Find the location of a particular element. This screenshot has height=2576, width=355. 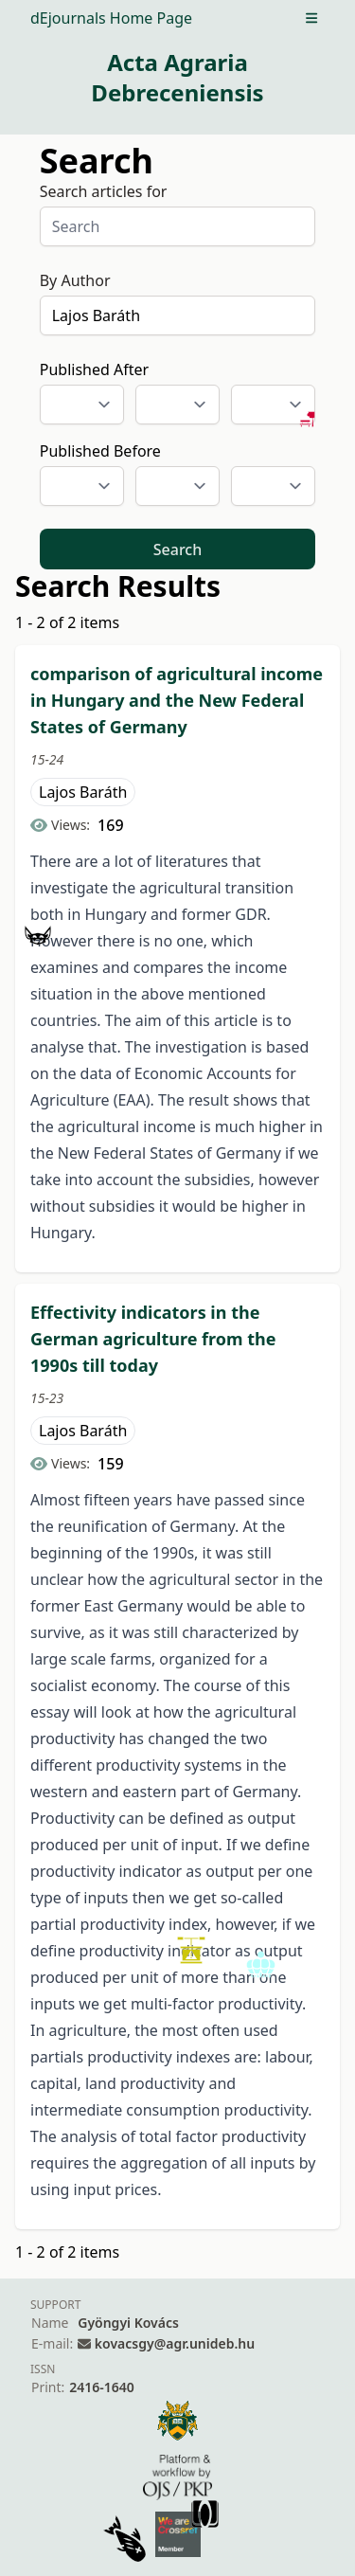

indicates premium or royal status in a game is located at coordinates (260, 1964).